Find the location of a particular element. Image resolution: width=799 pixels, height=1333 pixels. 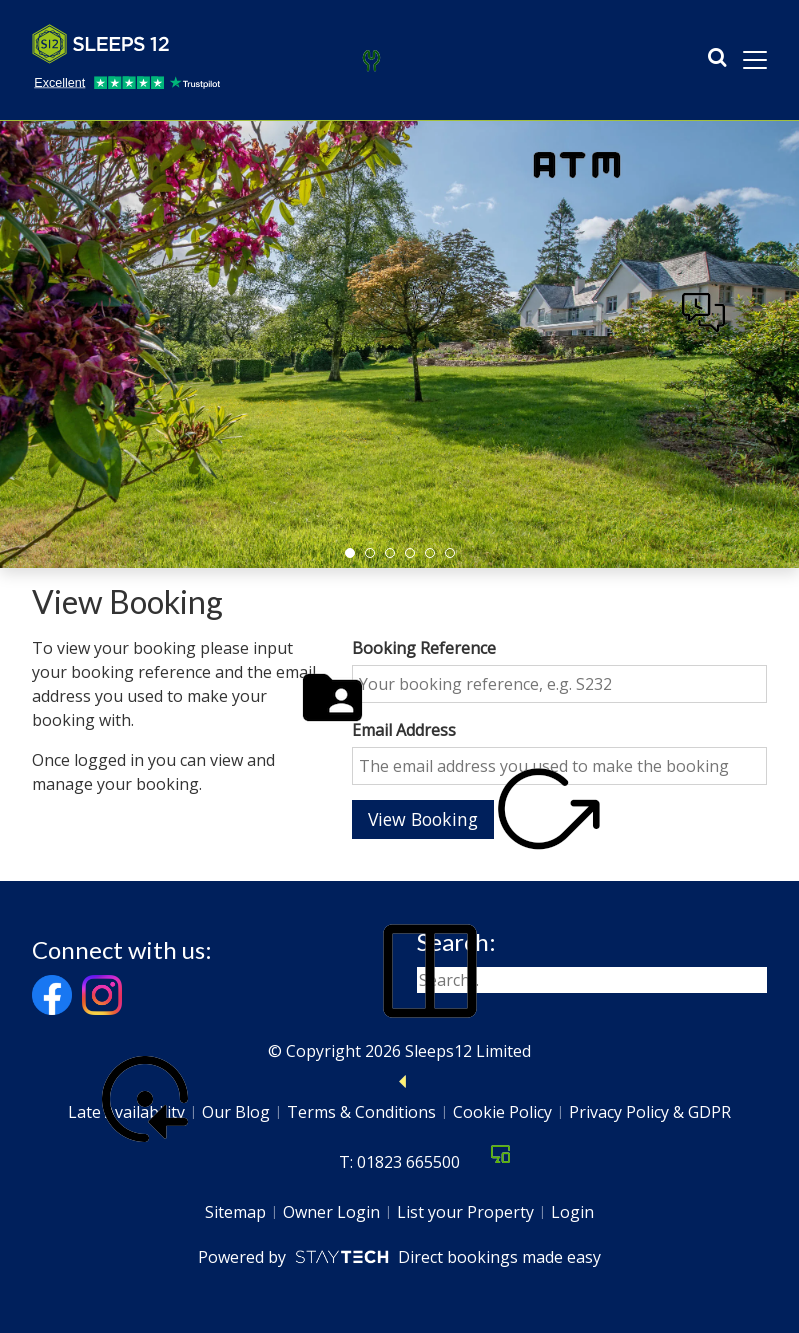

navigate back to the previous screen is located at coordinates (402, 1081).